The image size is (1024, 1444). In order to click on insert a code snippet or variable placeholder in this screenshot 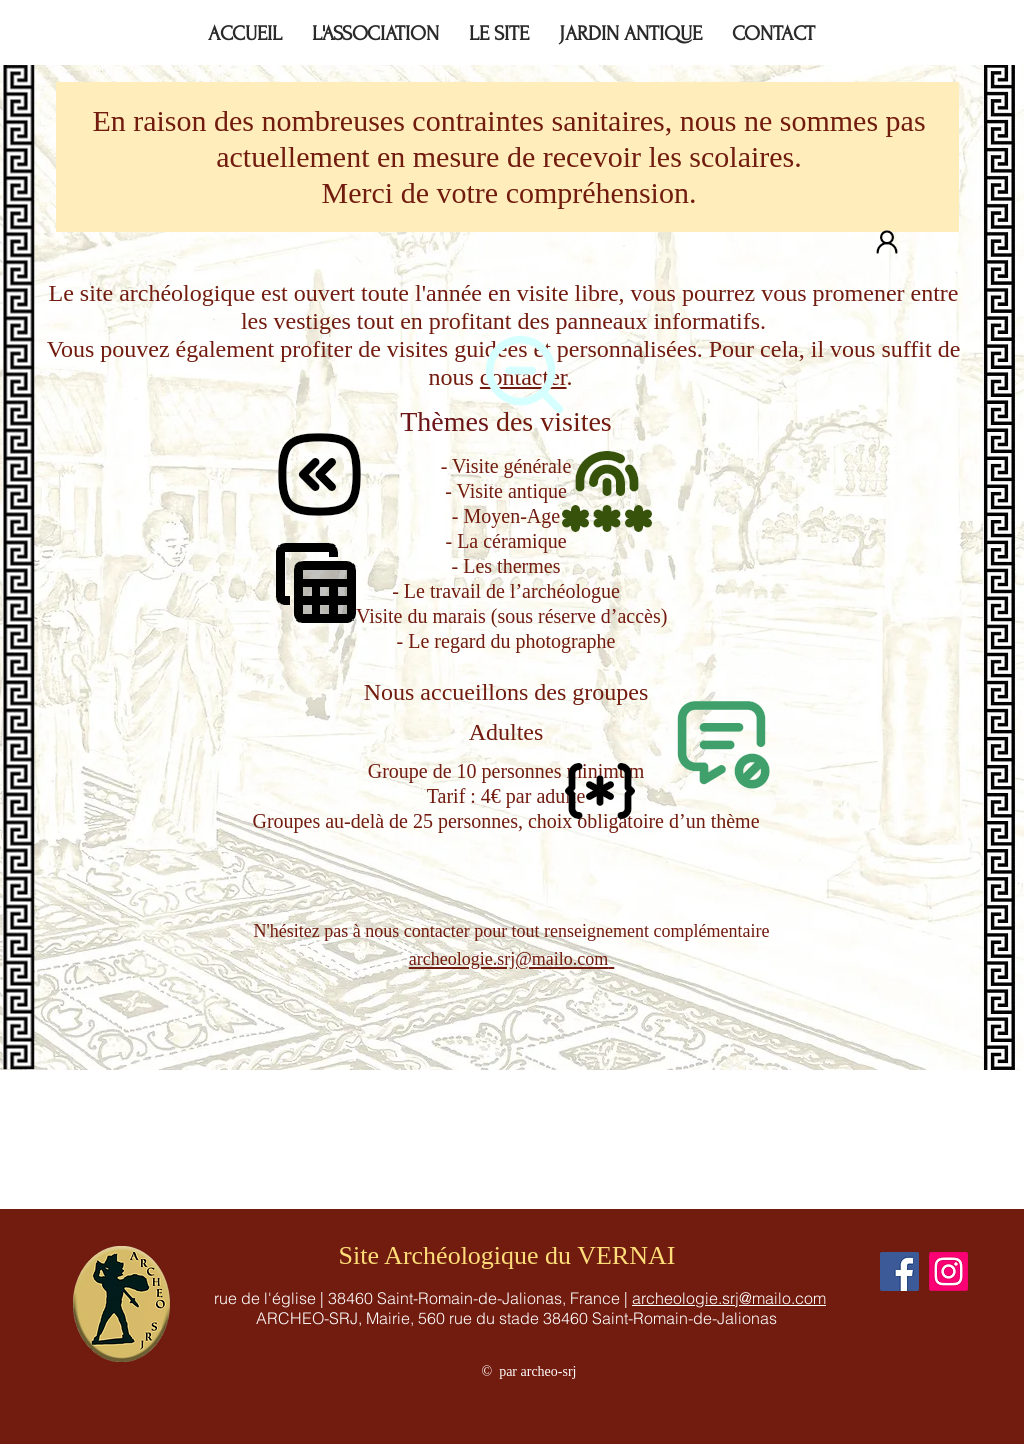, I will do `click(600, 791)`.